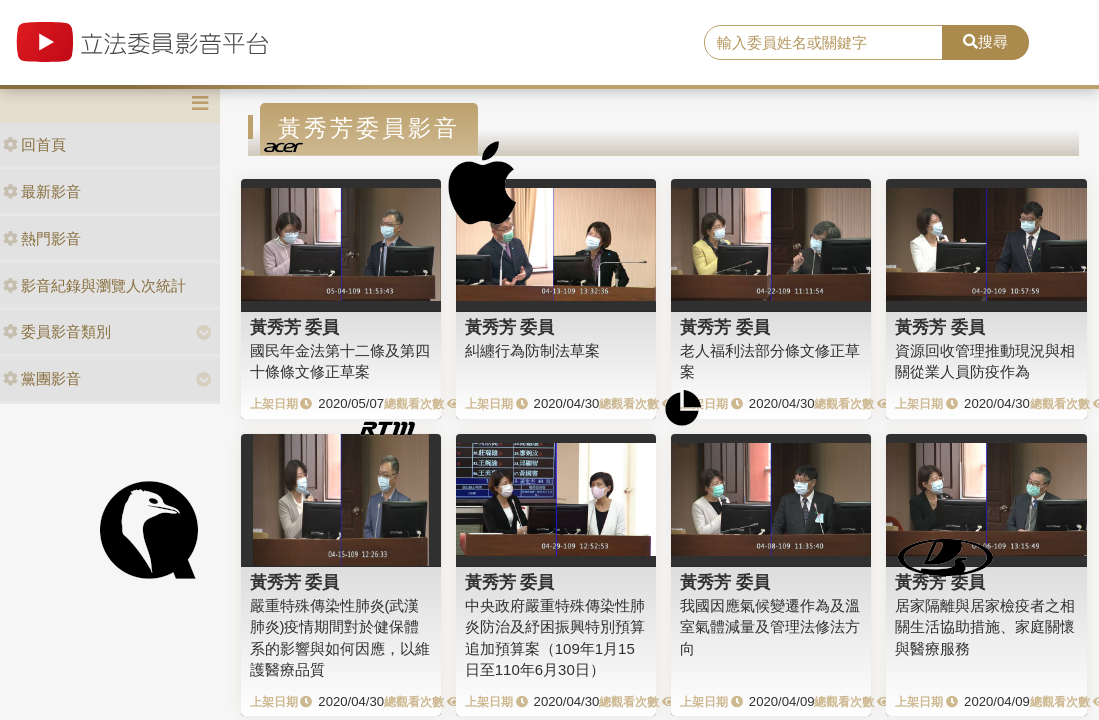 The width and height of the screenshot is (1099, 720). Describe the element at coordinates (387, 428) in the screenshot. I see `RTM (Remember The Milk) app logo` at that location.